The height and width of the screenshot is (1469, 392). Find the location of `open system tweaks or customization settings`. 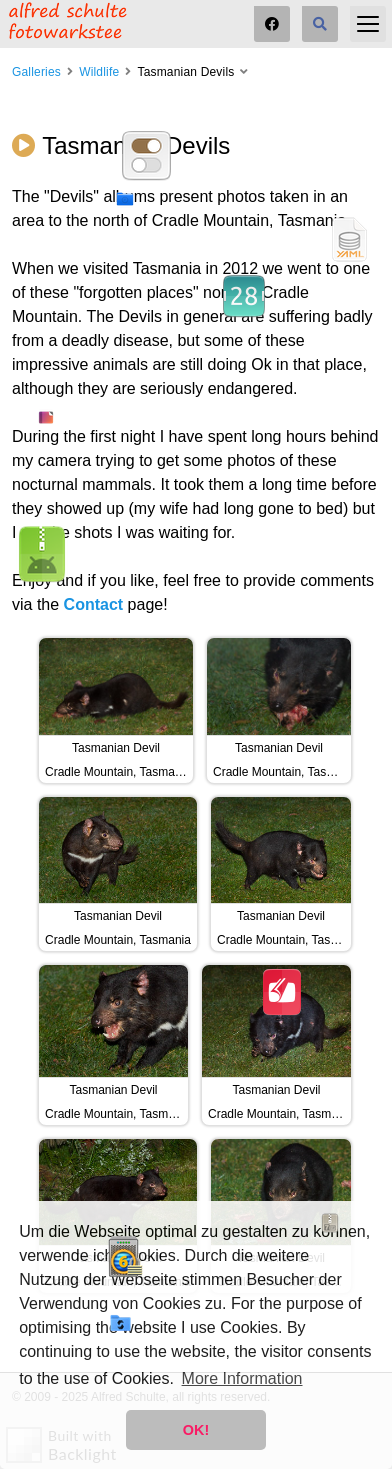

open system tweaks or customization settings is located at coordinates (146, 155).